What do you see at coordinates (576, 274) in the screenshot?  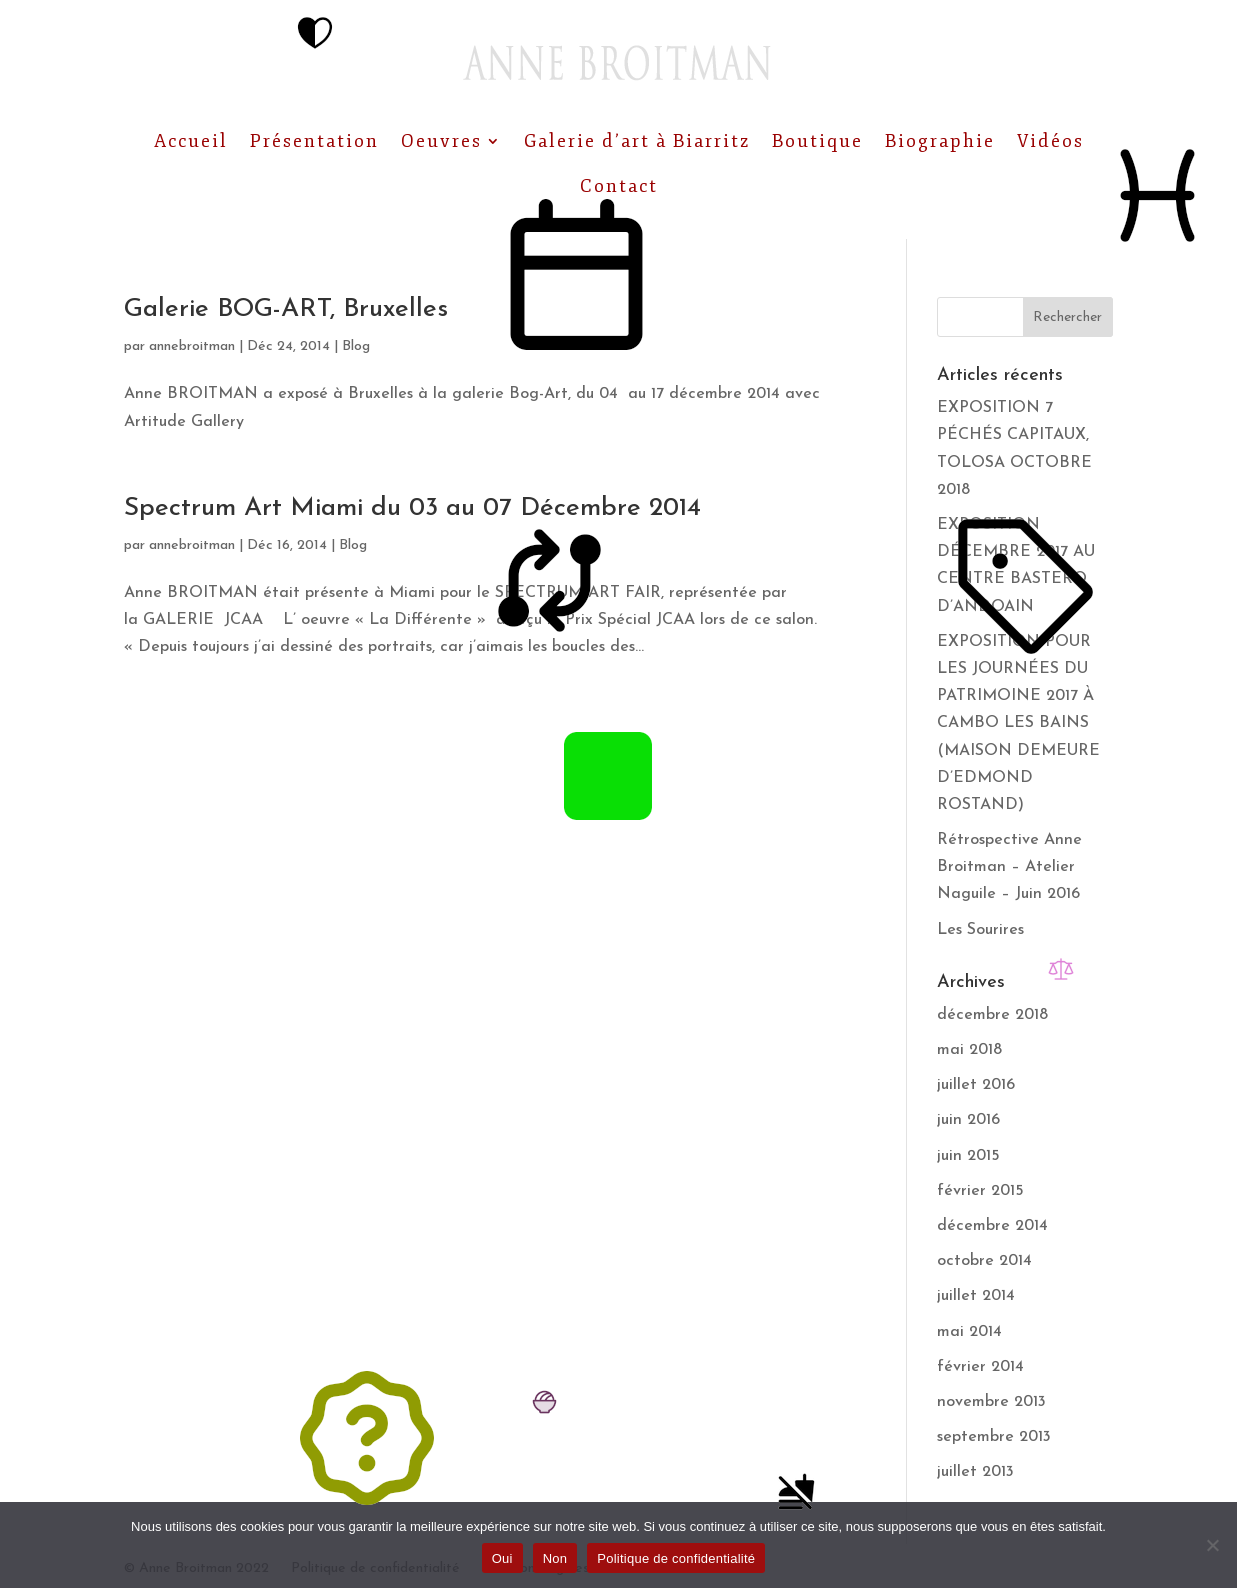 I see `view calendar or scheduled events` at bounding box center [576, 274].